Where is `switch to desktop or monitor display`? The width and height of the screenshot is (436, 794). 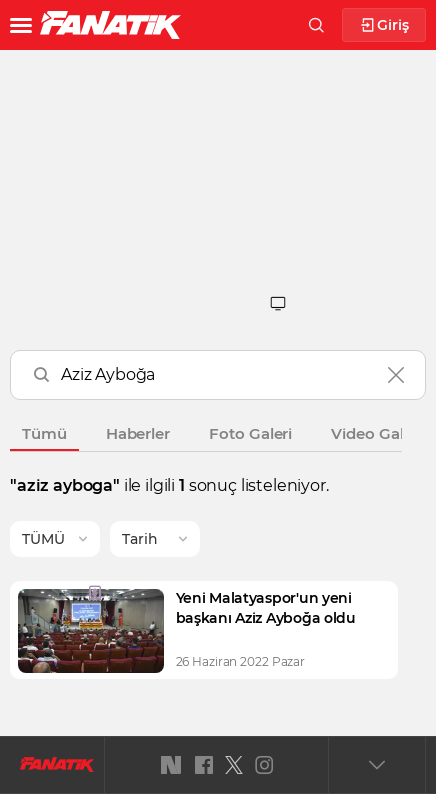
switch to desktop or monitor display is located at coordinates (278, 303).